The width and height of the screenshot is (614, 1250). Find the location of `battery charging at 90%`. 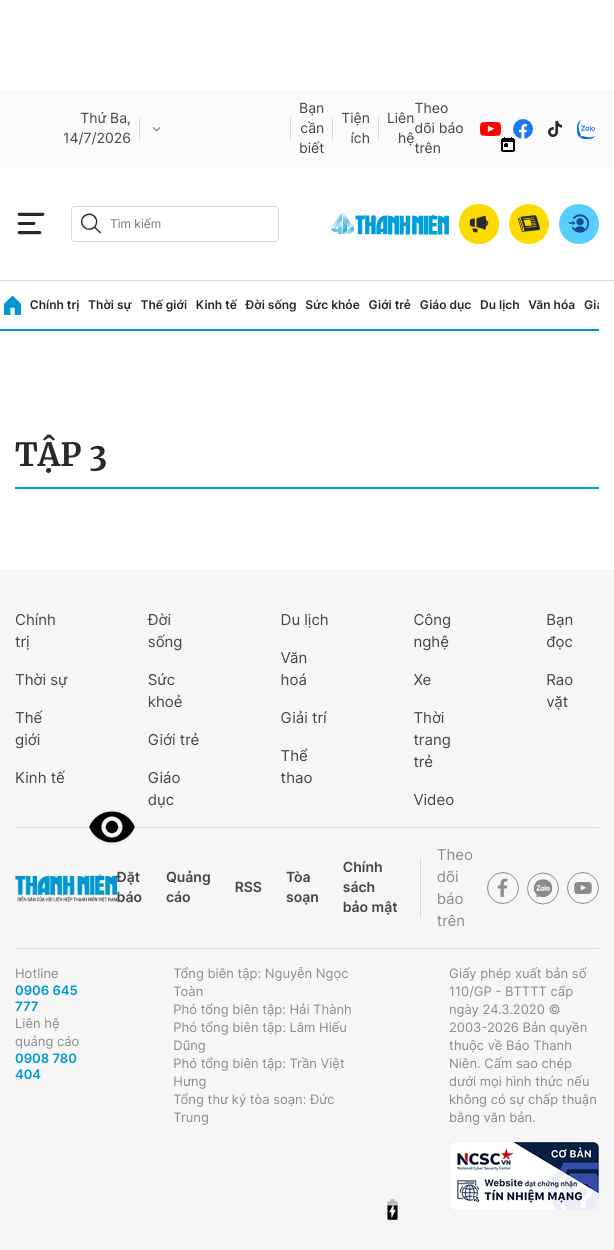

battery charging at 90% is located at coordinates (392, 1209).